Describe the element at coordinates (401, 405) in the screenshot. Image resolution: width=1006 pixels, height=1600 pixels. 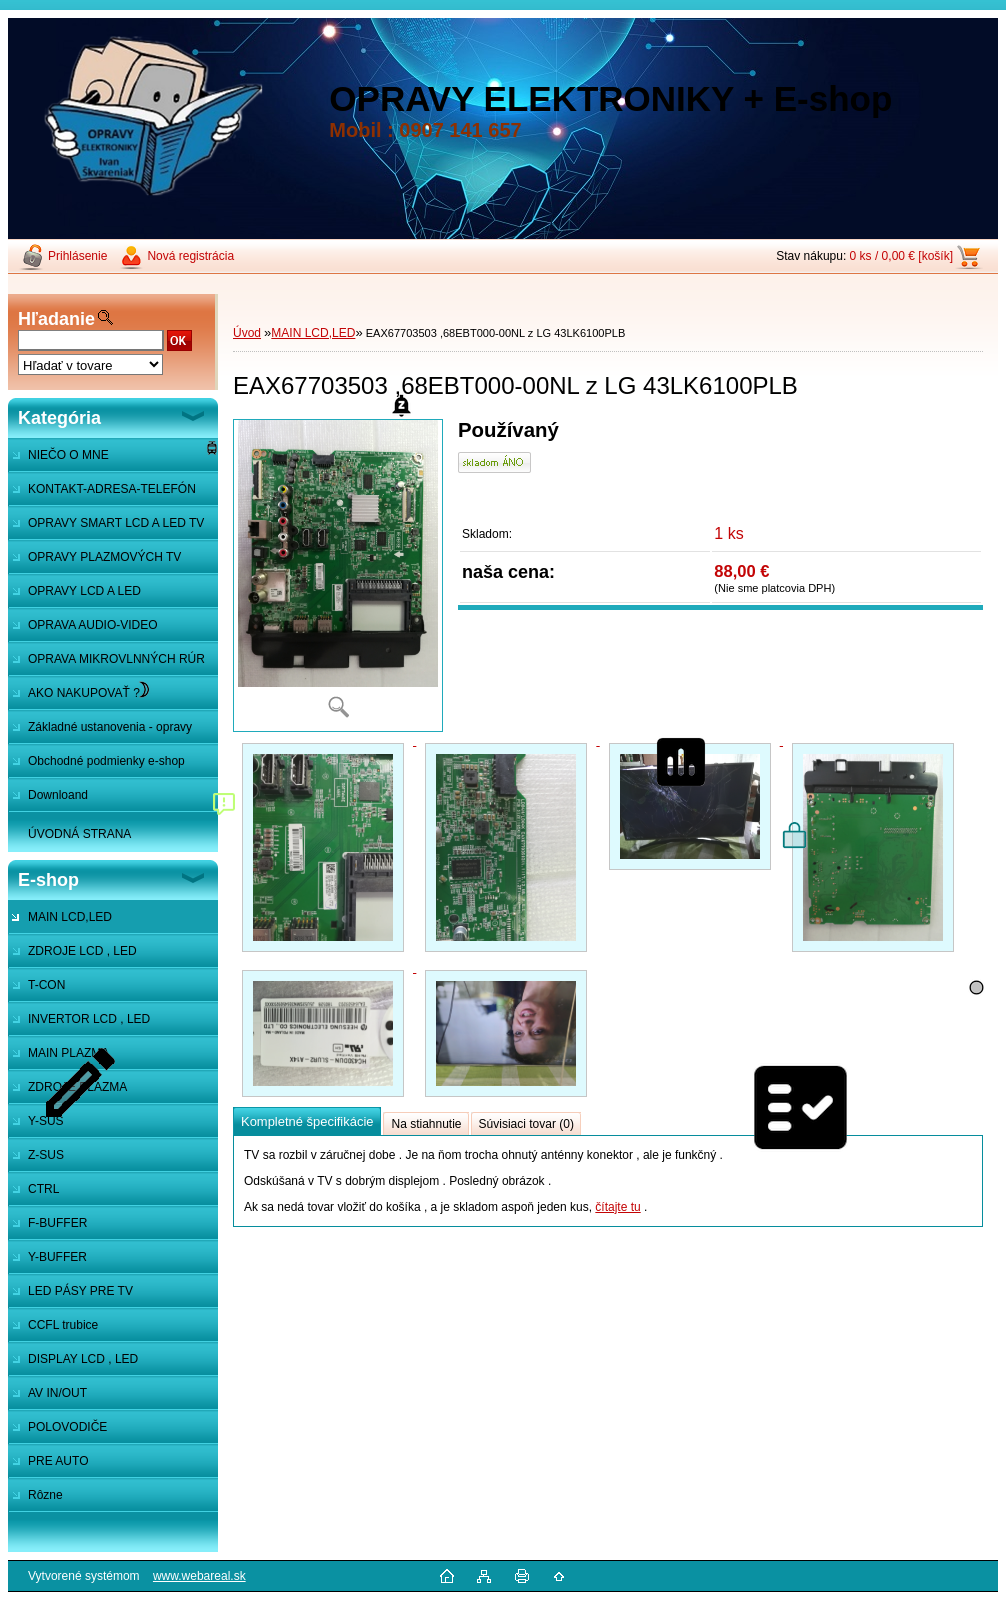
I see `notifications are currently paused or snoozed` at that location.